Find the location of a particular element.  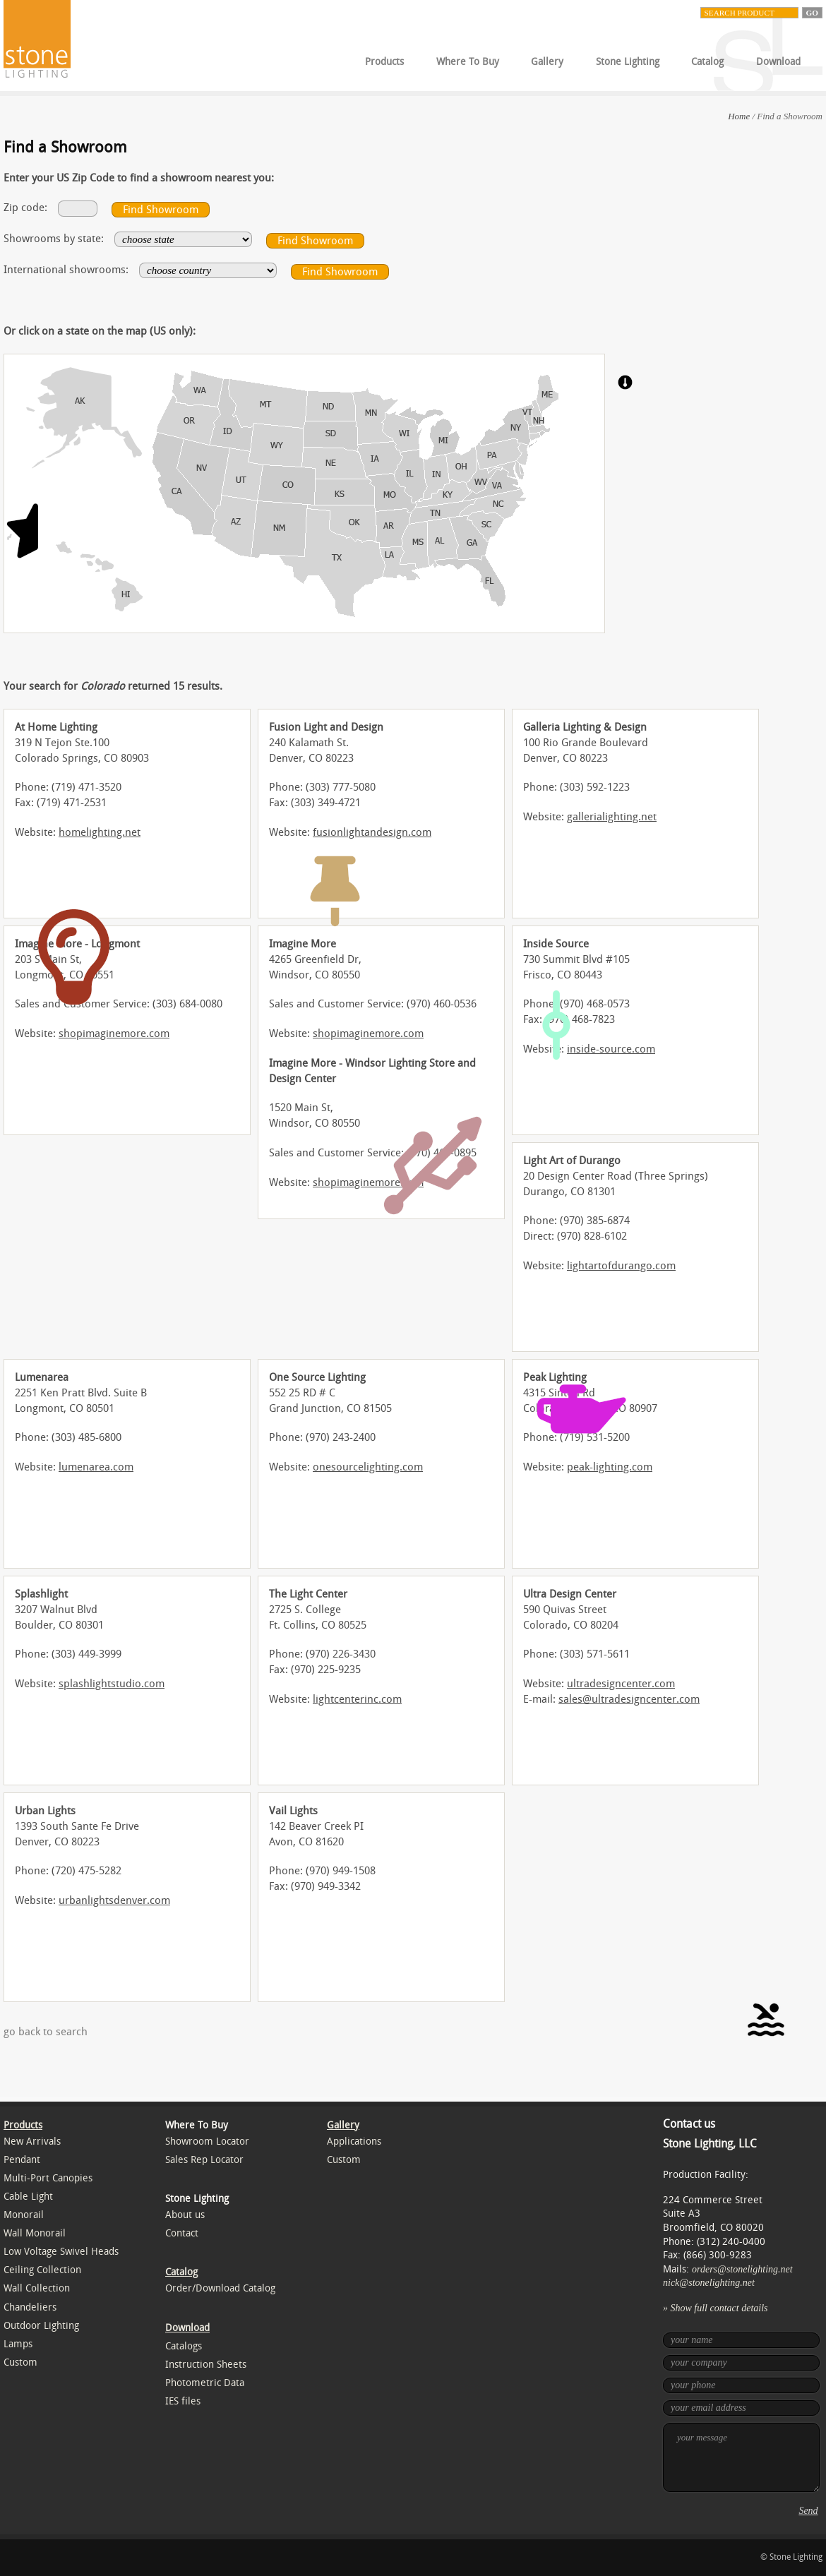

pin an item to keep it visible is located at coordinates (335, 889).